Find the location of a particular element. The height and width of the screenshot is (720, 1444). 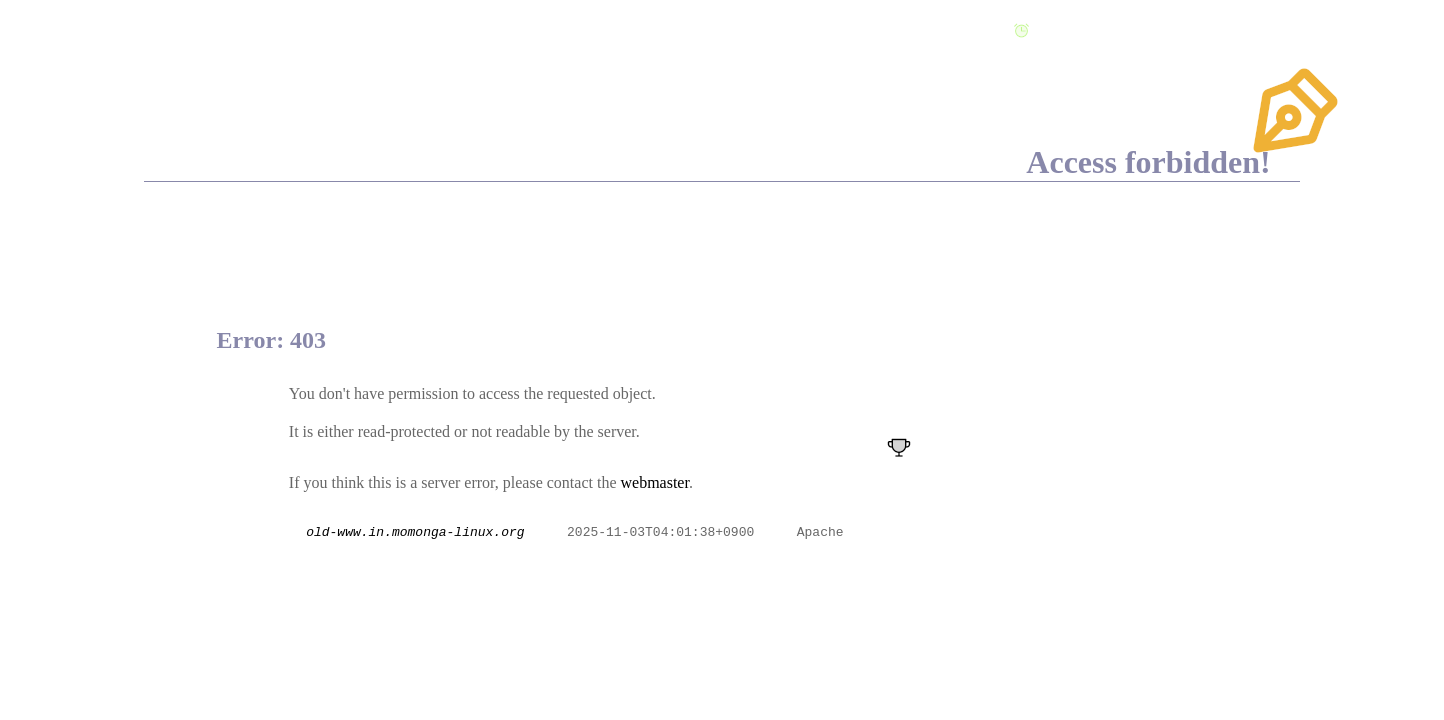

access drawing or illustration tools is located at coordinates (1291, 115).